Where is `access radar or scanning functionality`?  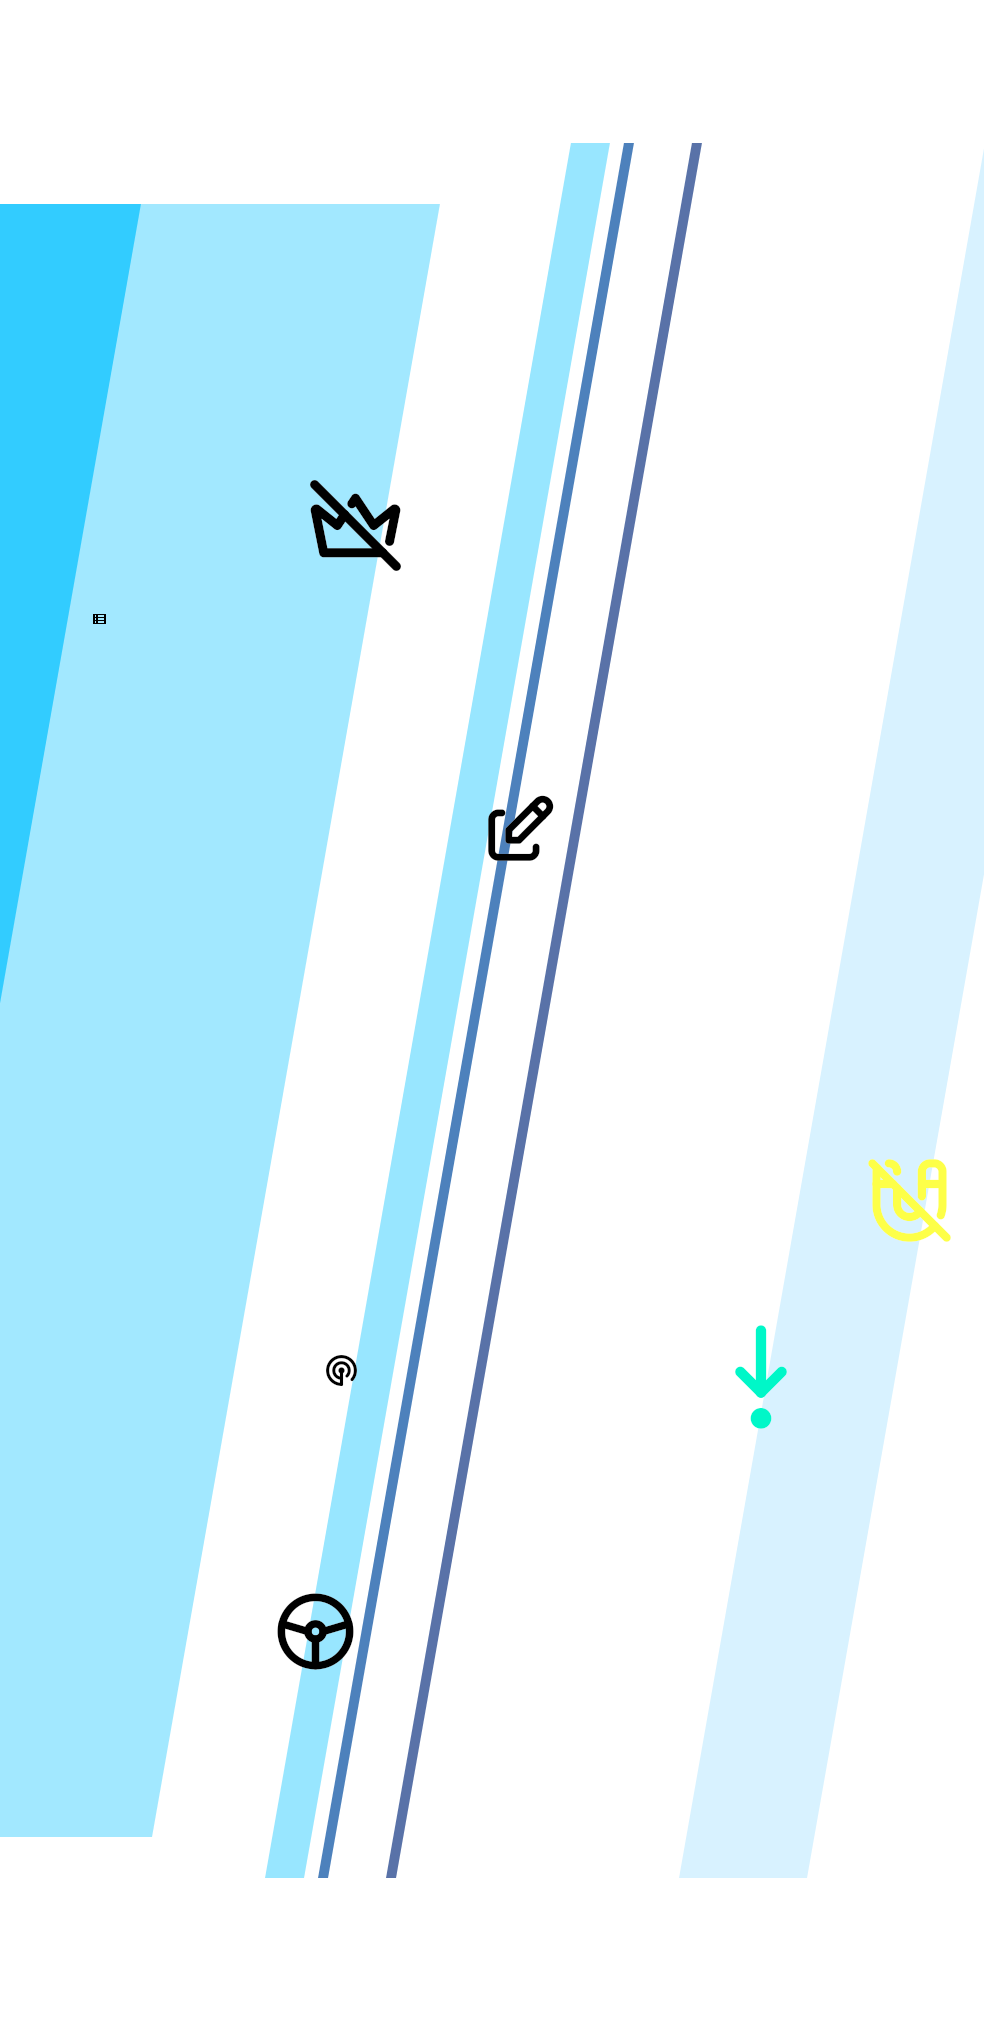
access radar or scanning functionality is located at coordinates (341, 1370).